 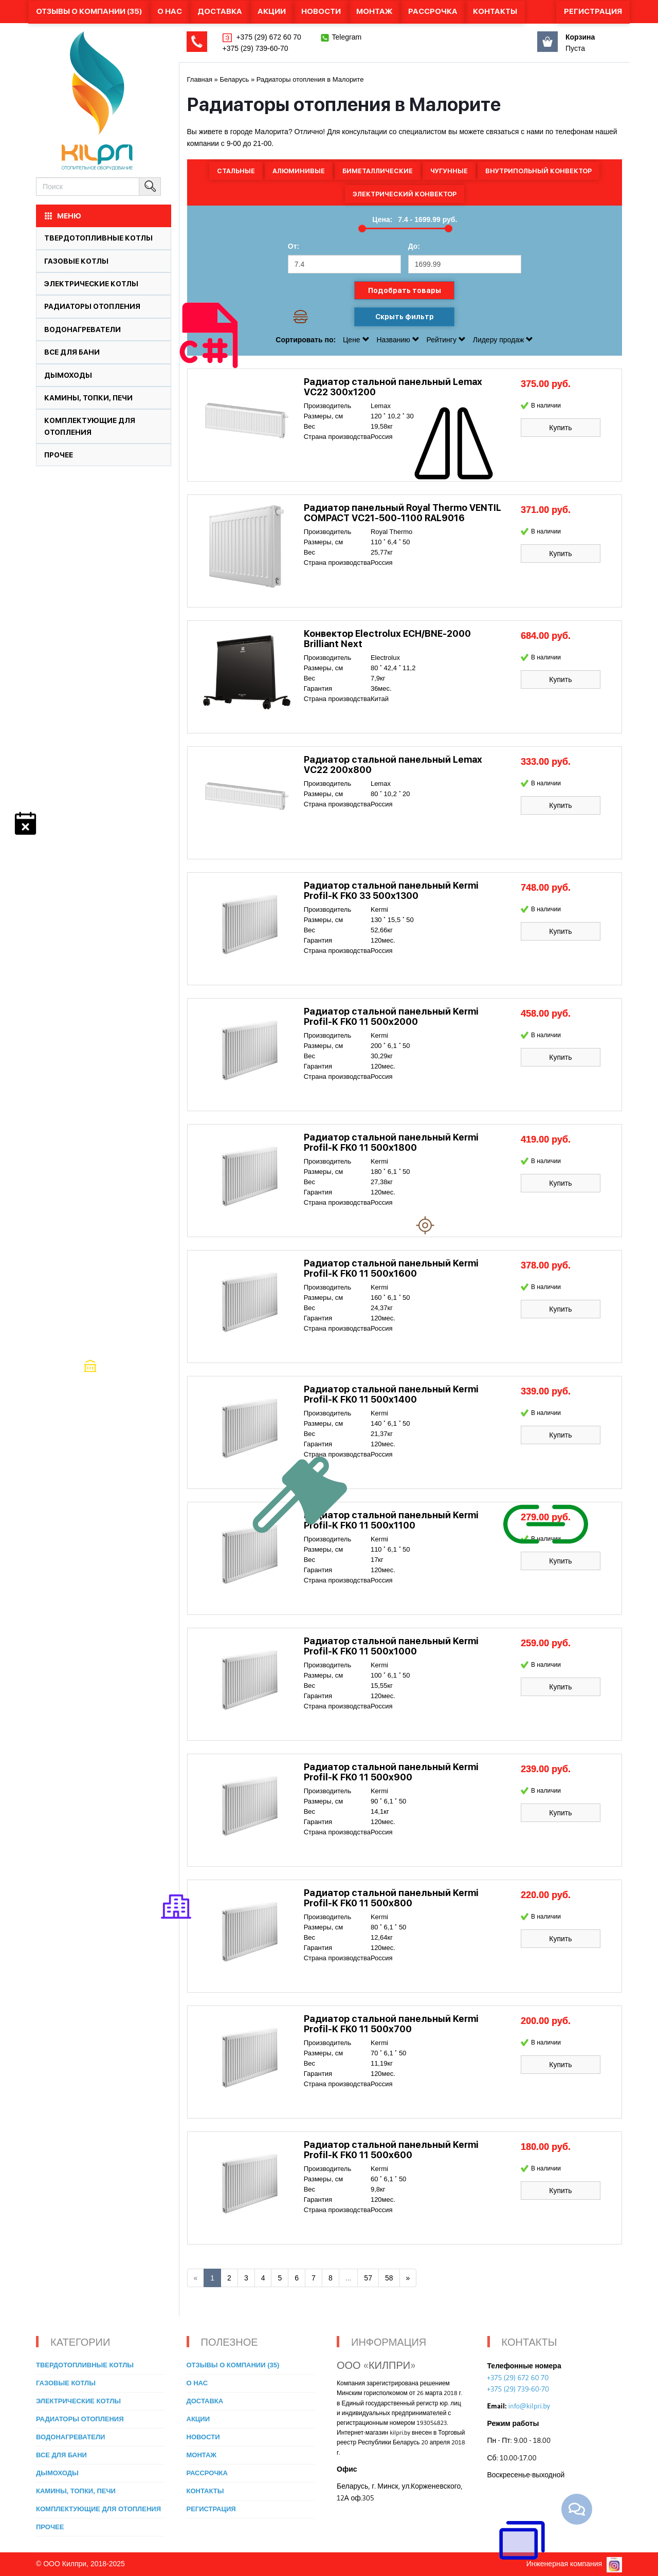 I want to click on cancel or delete a scheduled event, so click(x=25, y=824).